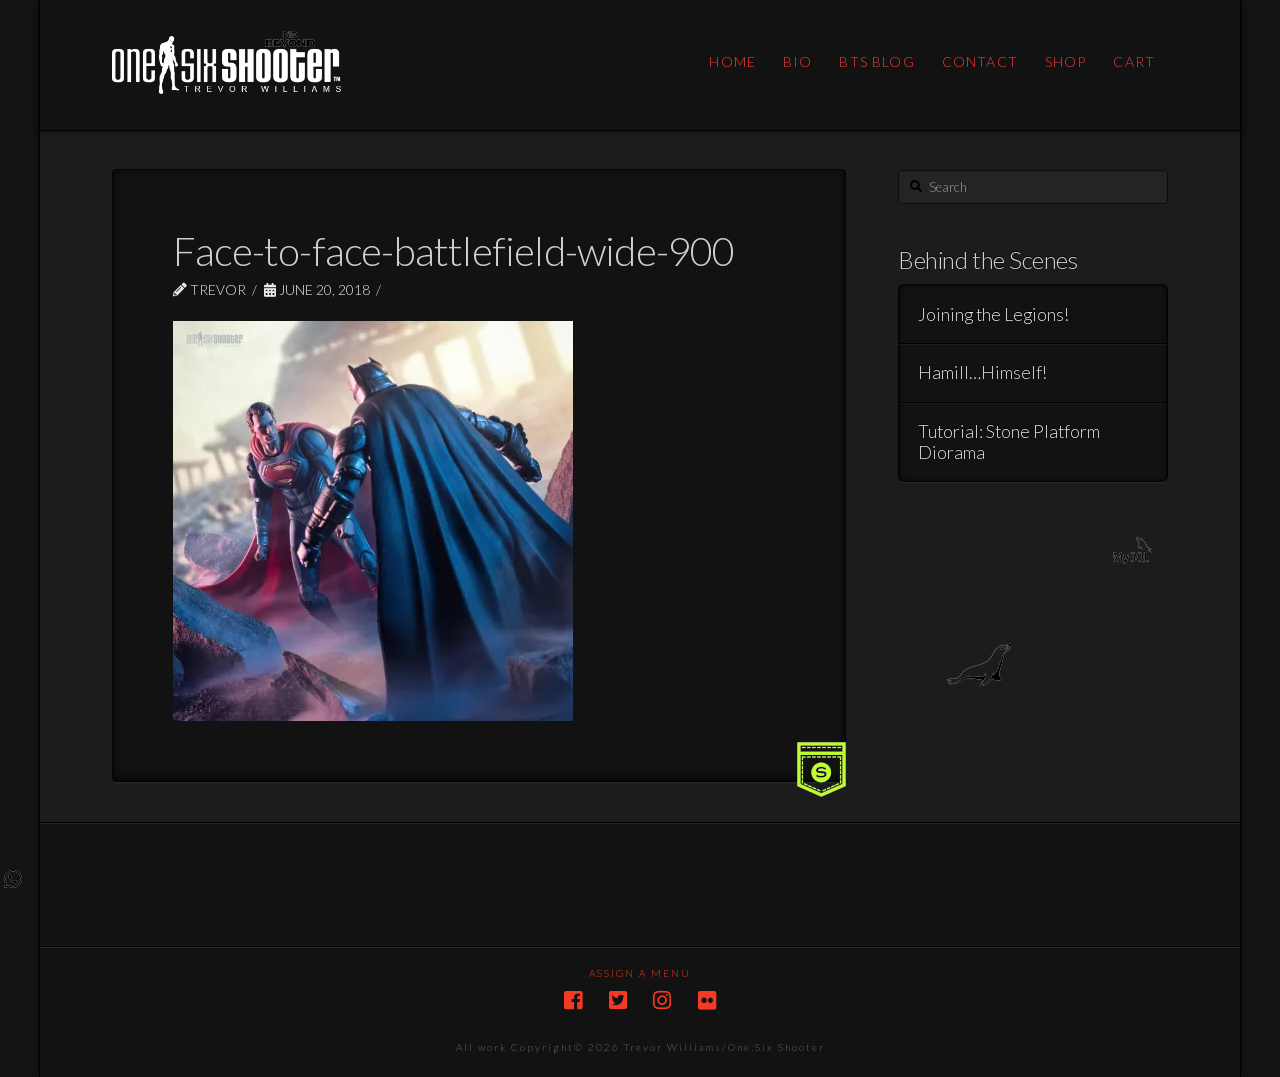  What do you see at coordinates (13, 879) in the screenshot?
I see `open whatsapp messaging app` at bounding box center [13, 879].